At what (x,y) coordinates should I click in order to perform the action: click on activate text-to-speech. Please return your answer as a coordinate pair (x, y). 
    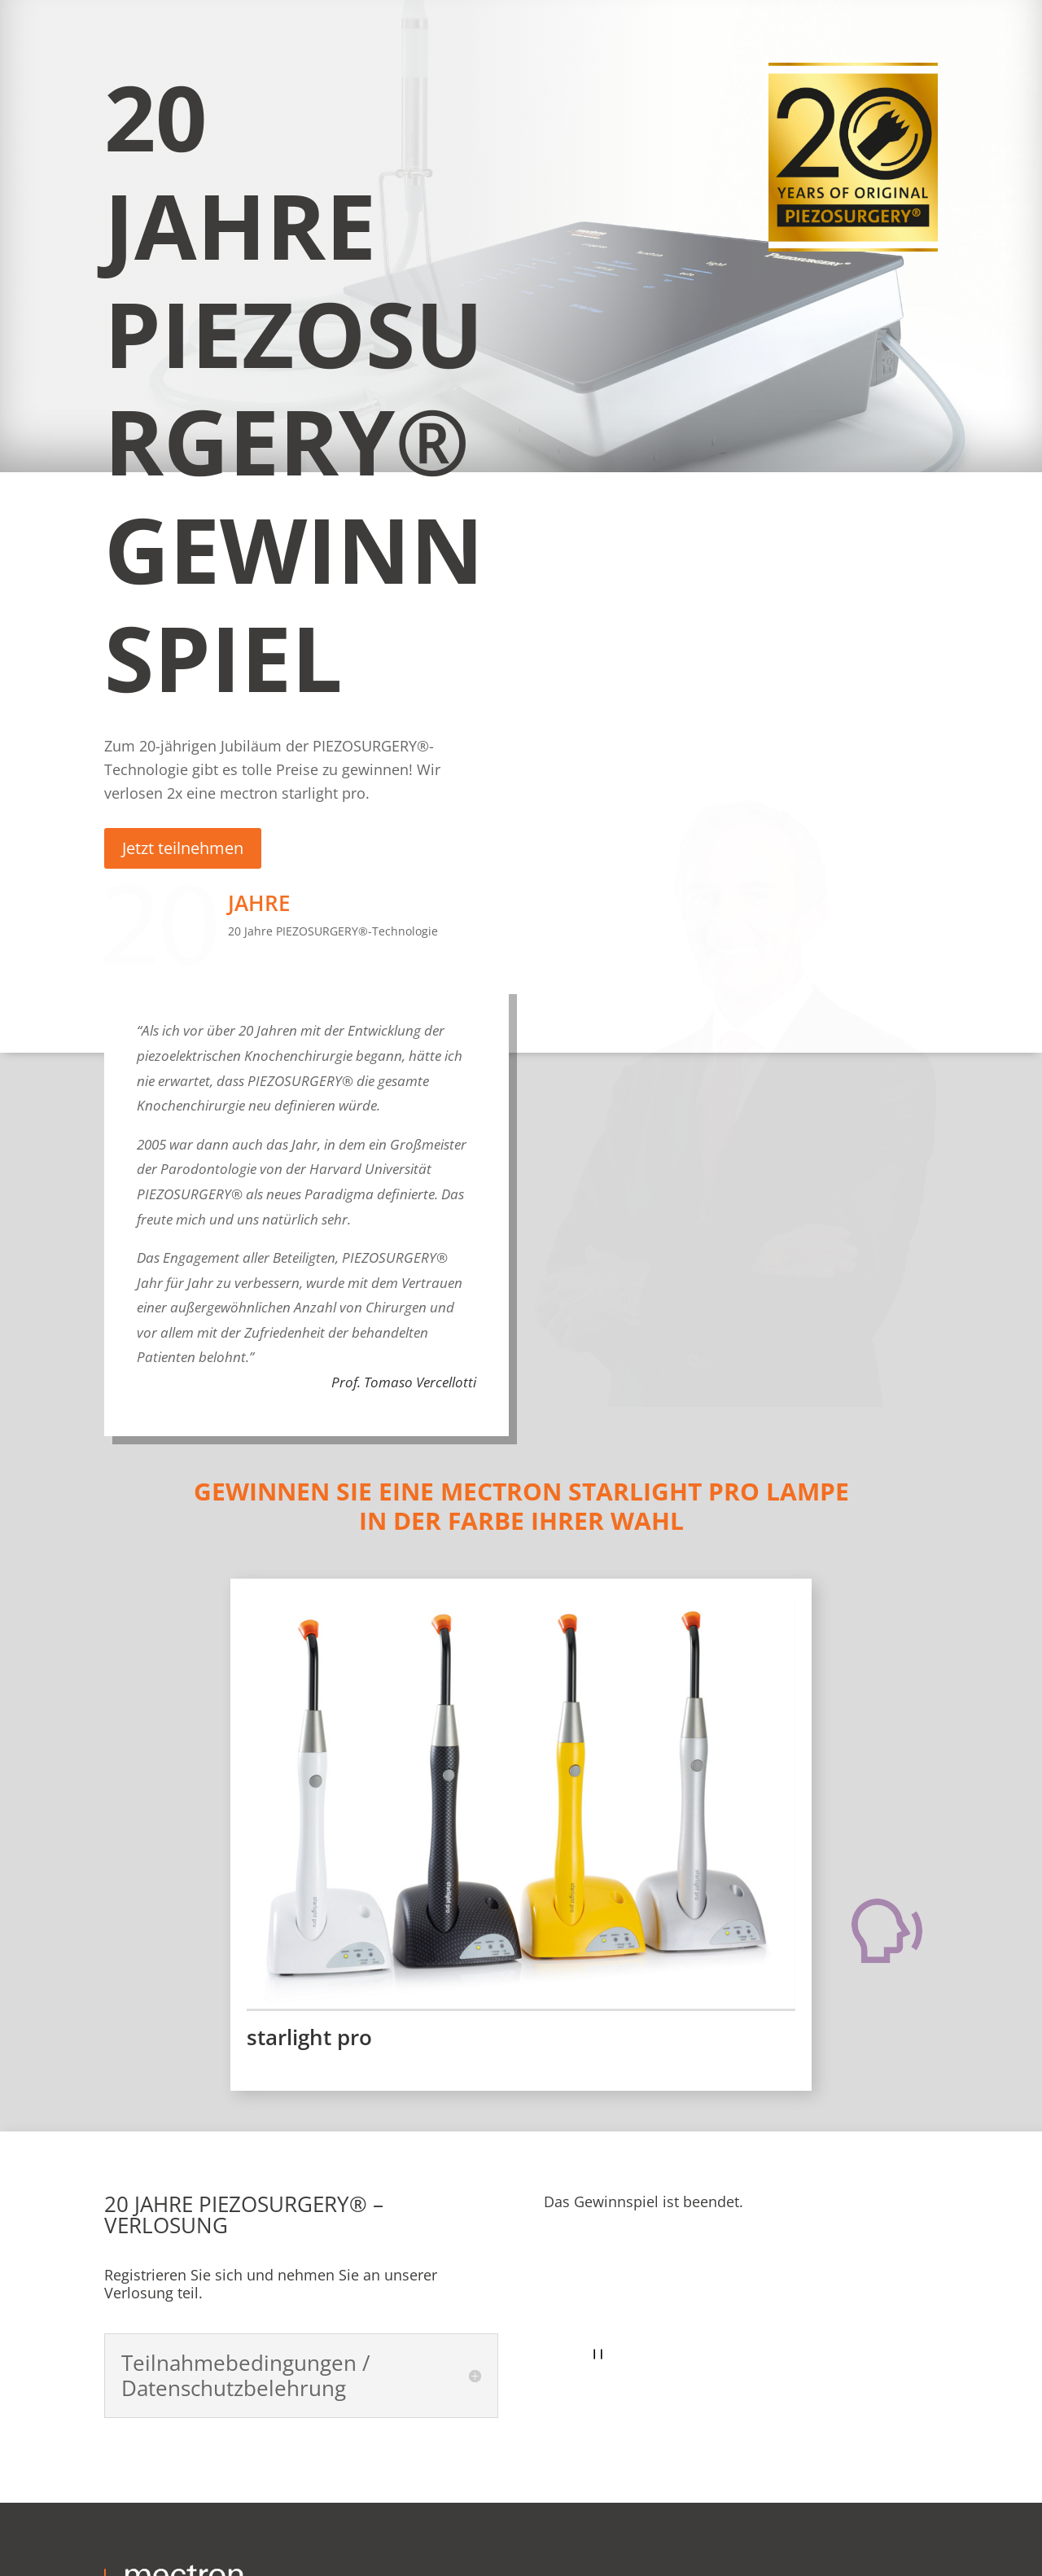
    Looking at the image, I should click on (887, 1930).